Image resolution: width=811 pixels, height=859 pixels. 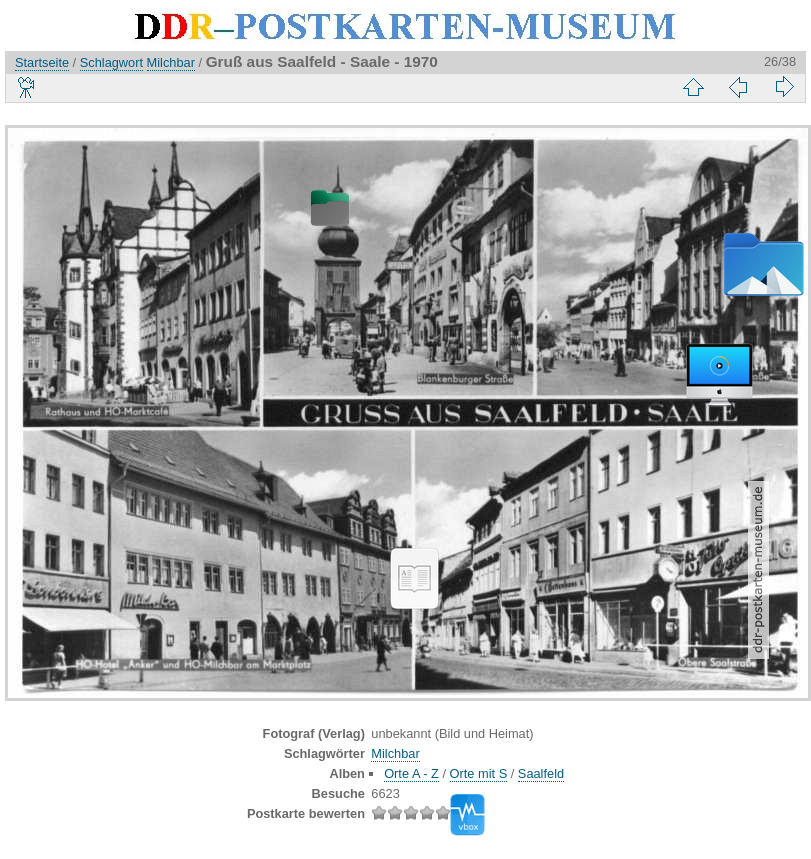 What do you see at coordinates (719, 375) in the screenshot?
I see `play video content on your television or monitor` at bounding box center [719, 375].